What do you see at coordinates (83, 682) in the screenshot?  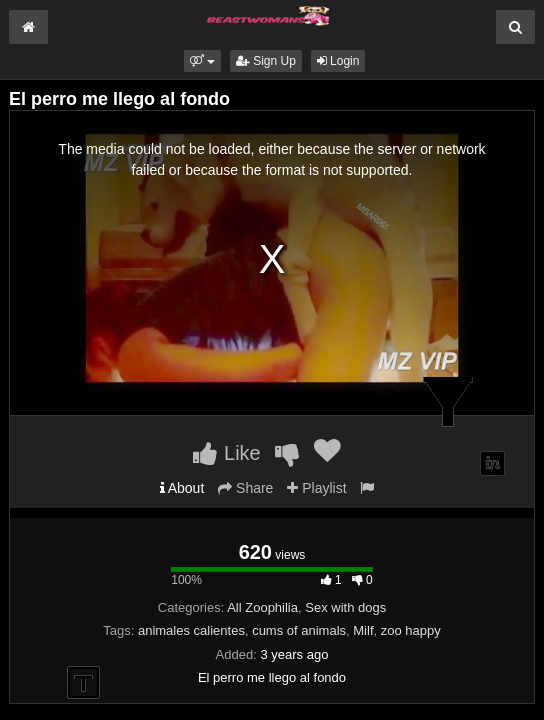 I see `insert a text box element` at bounding box center [83, 682].